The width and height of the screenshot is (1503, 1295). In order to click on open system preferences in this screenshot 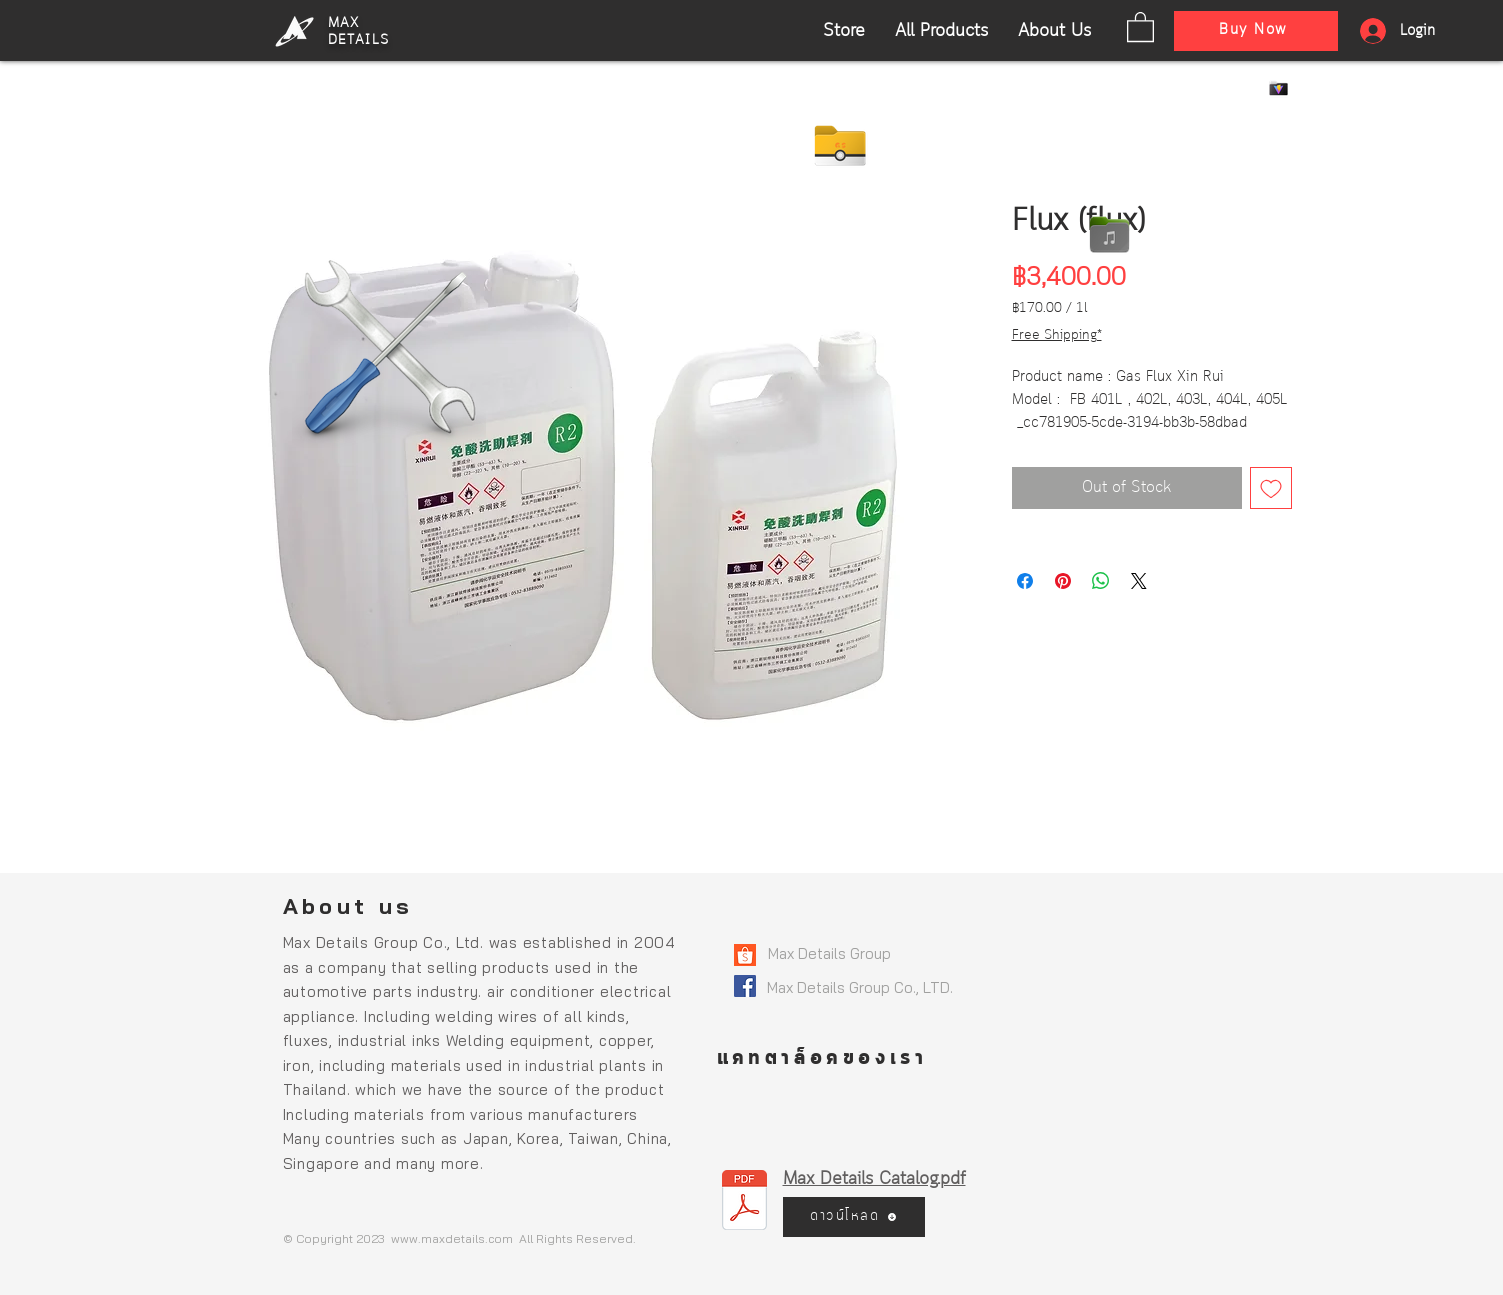, I will do `click(389, 351)`.